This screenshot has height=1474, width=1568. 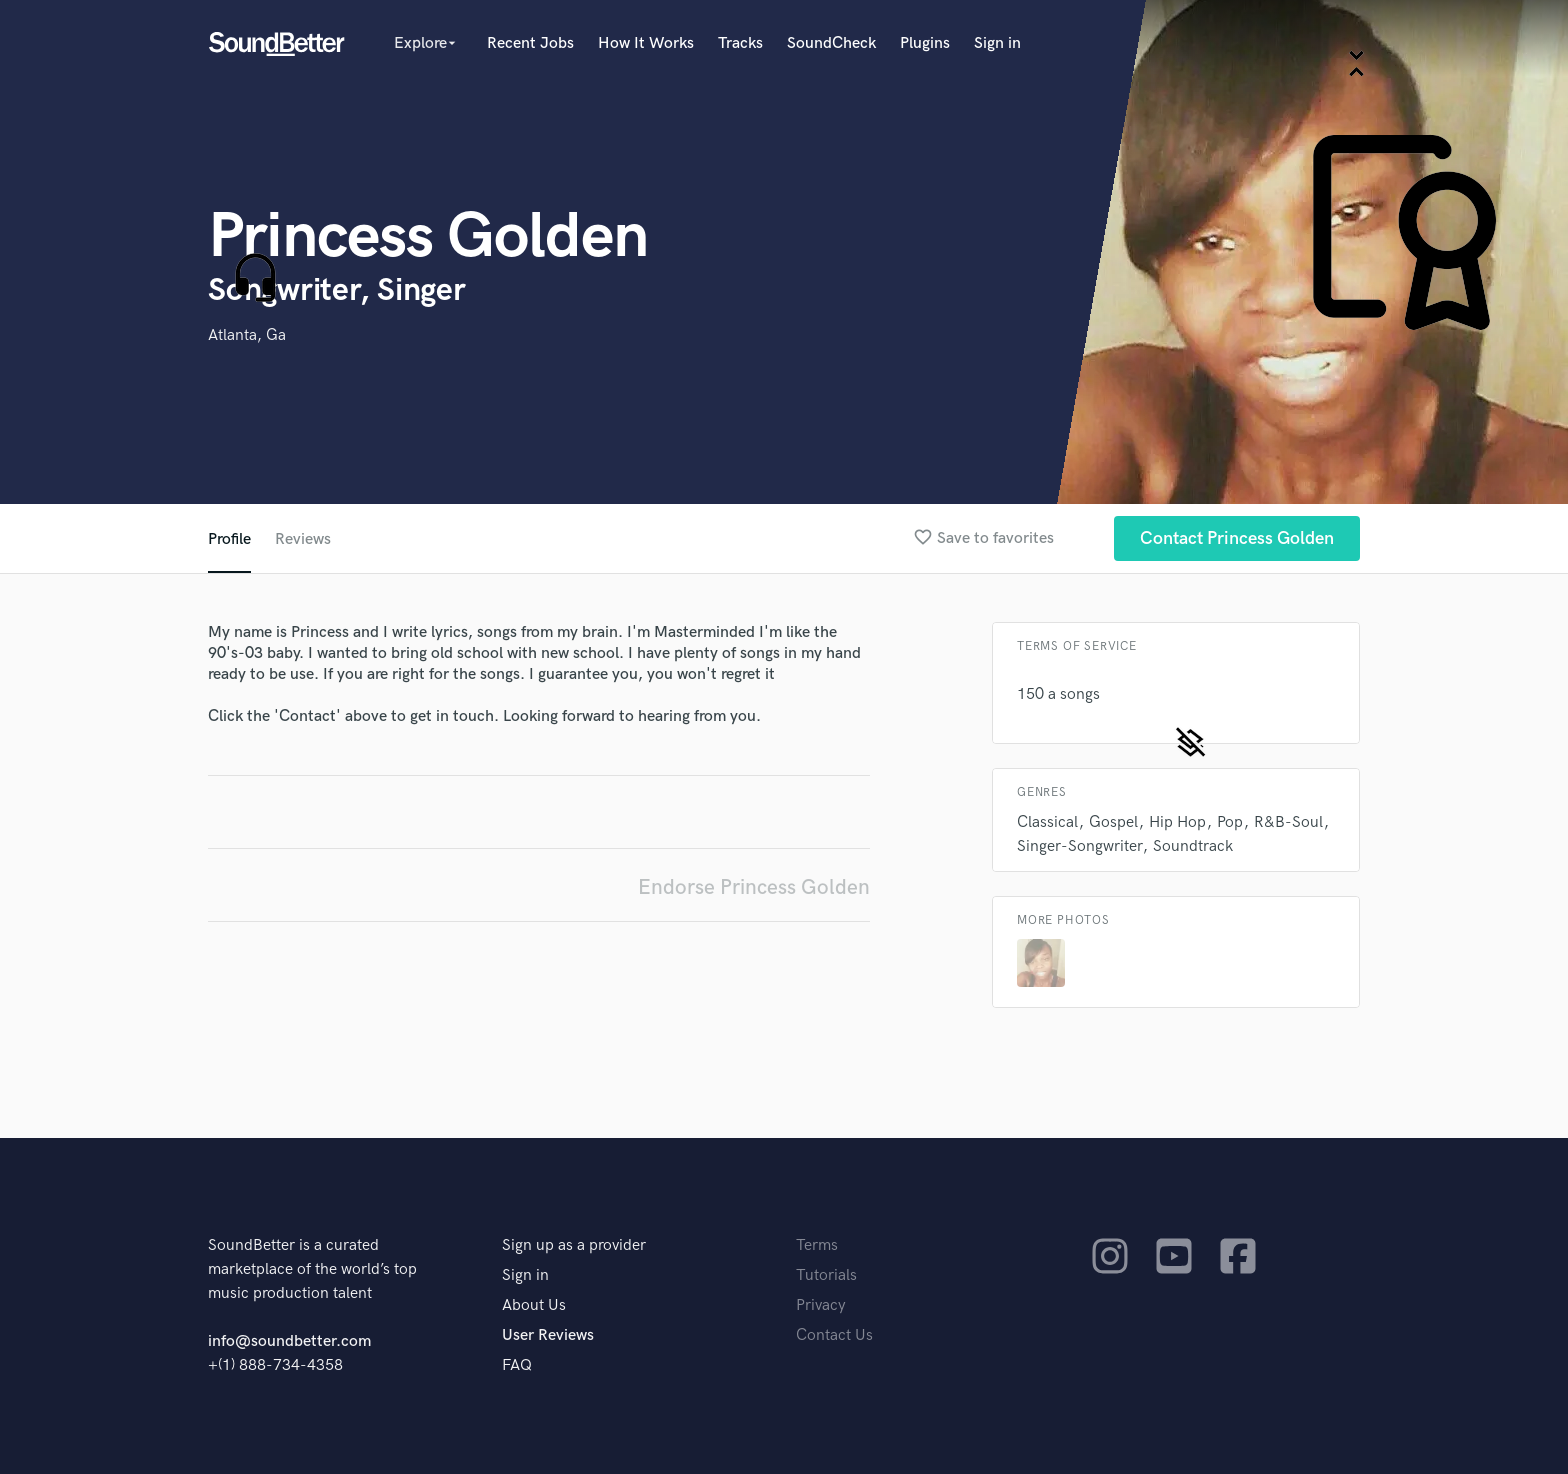 I want to click on view certified or licensed file, so click(x=1398, y=232).